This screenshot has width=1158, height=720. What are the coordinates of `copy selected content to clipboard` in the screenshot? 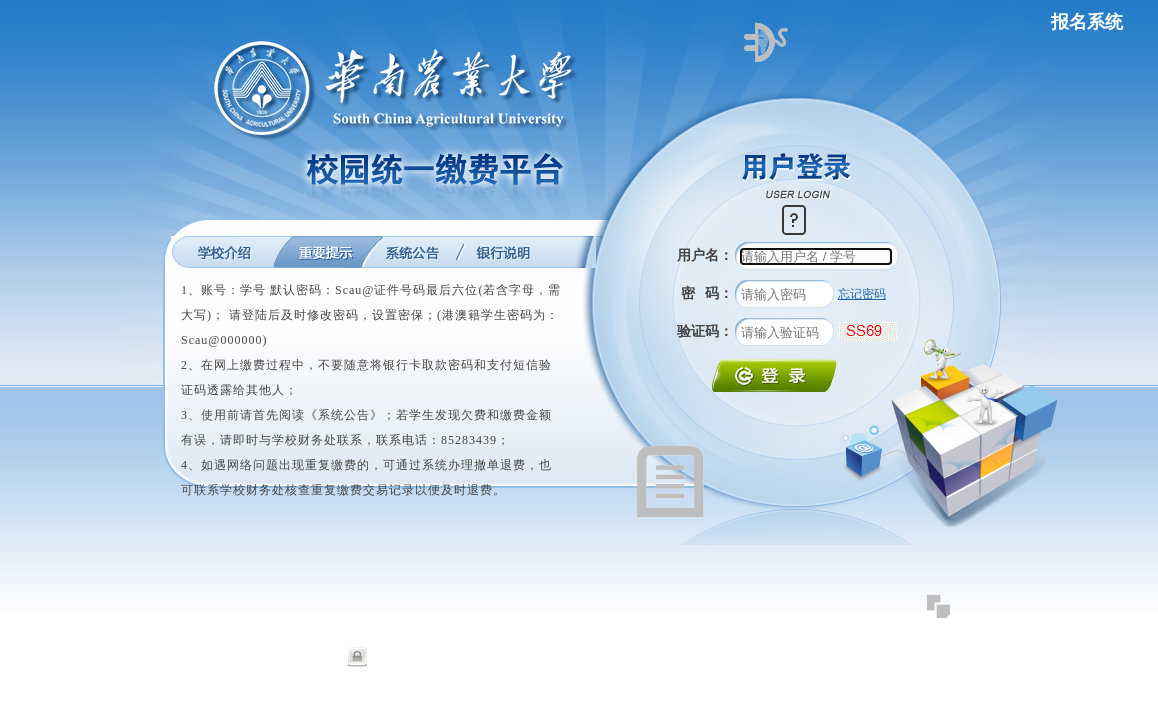 It's located at (938, 606).